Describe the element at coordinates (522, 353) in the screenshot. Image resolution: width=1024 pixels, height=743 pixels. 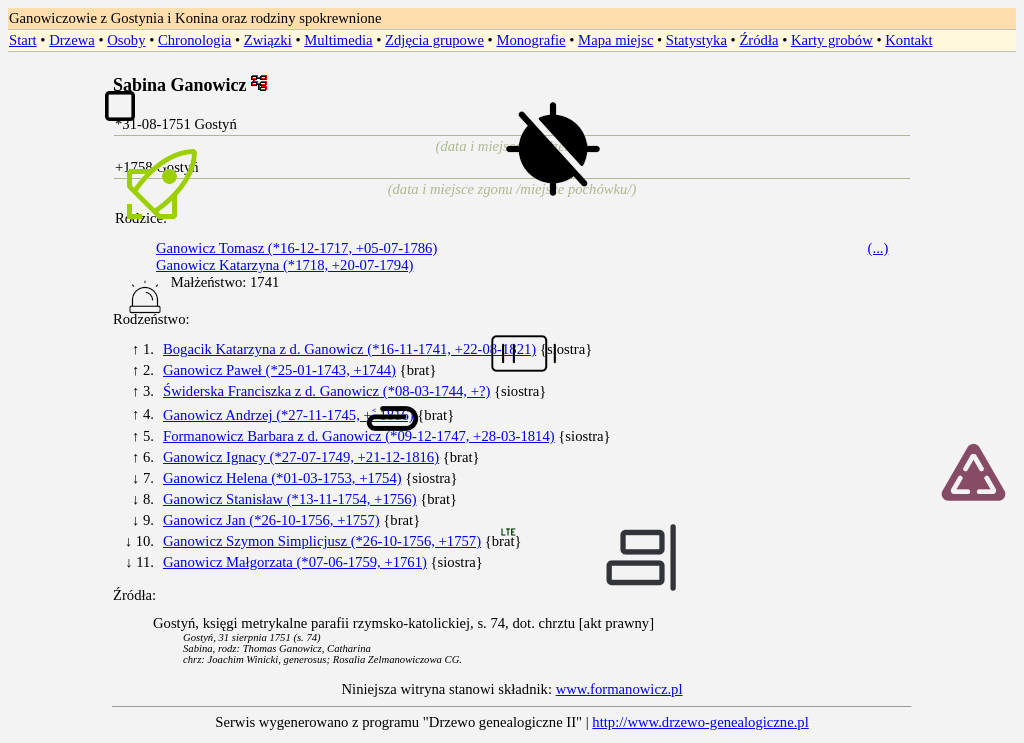
I see `indicates medium battery level` at that location.